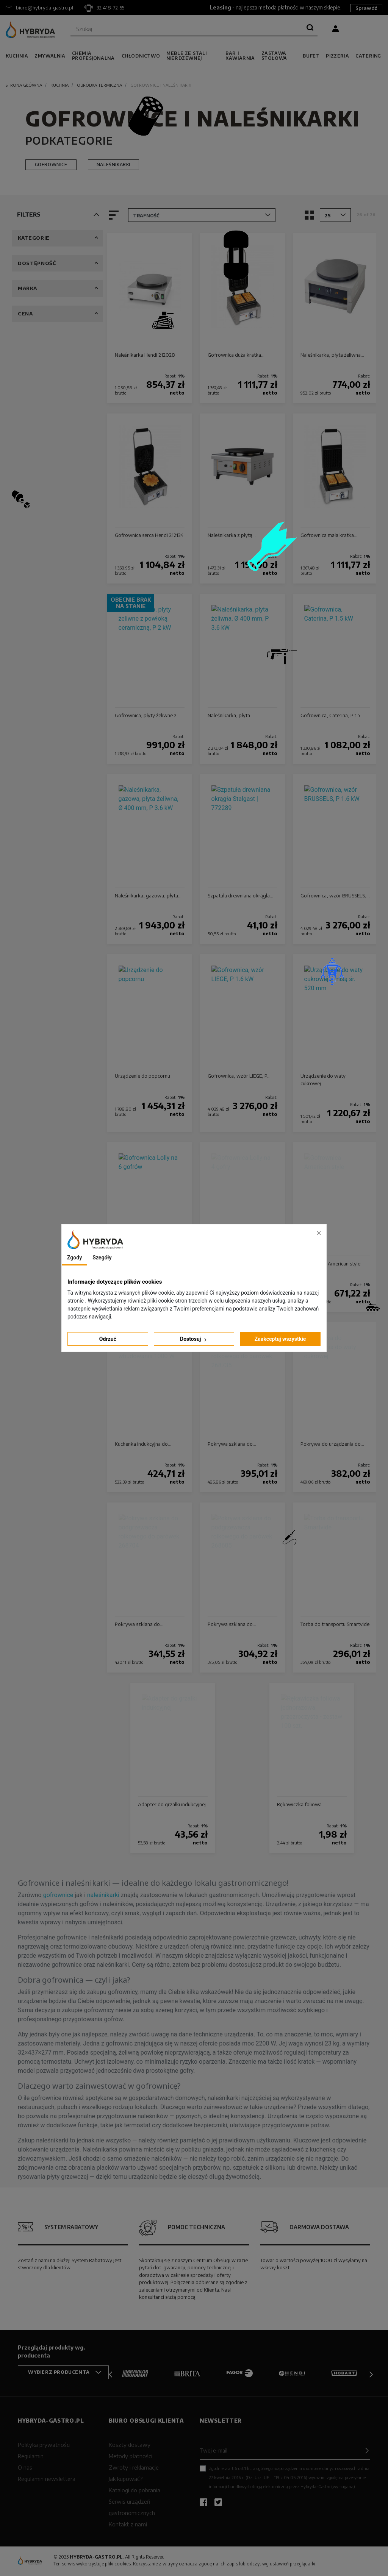  Describe the element at coordinates (282, 656) in the screenshot. I see `select the grease gun weapon` at that location.